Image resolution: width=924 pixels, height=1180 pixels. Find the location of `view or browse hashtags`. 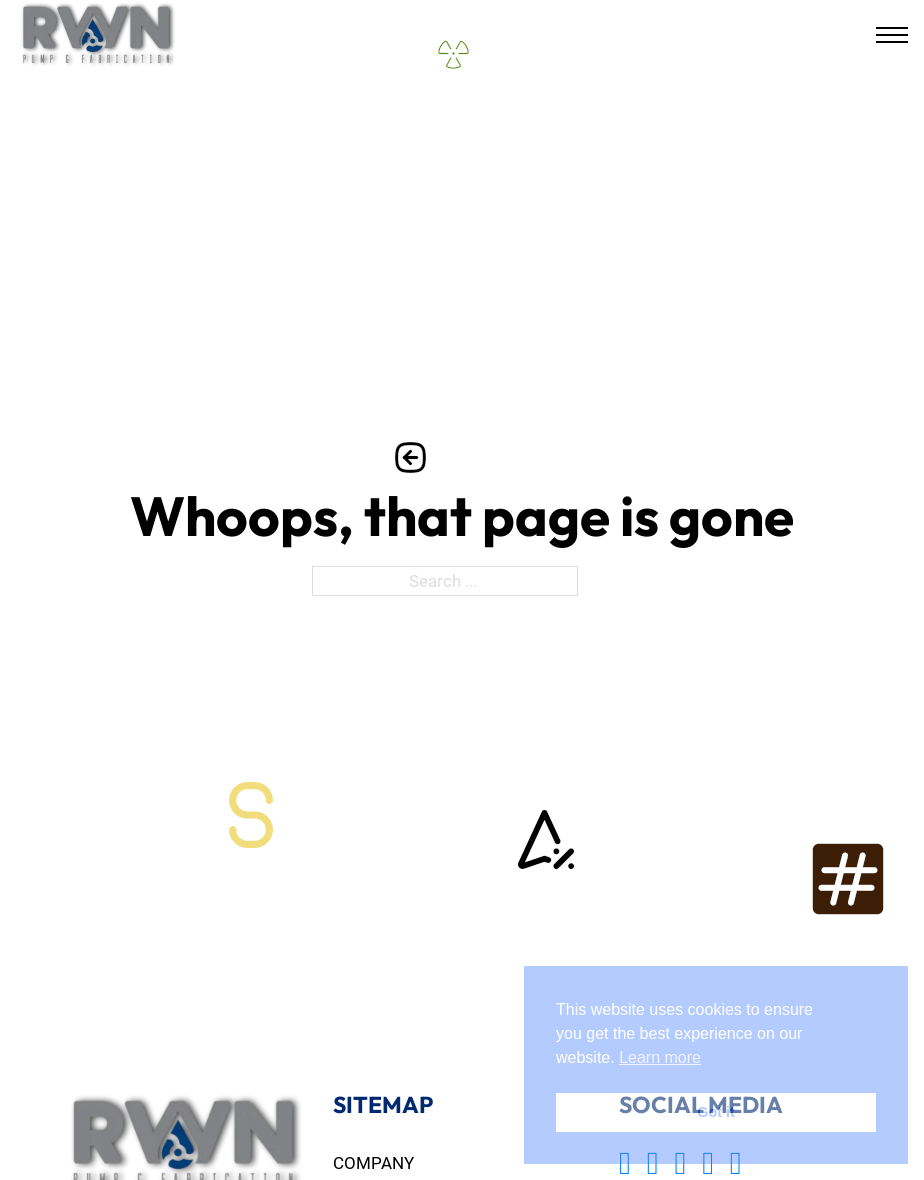

view or browse hashtags is located at coordinates (848, 879).